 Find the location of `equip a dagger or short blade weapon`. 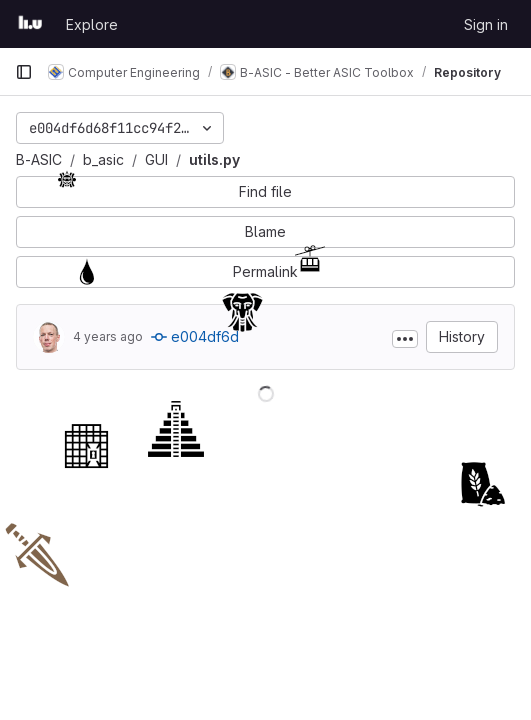

equip a dagger or short blade weapon is located at coordinates (37, 555).